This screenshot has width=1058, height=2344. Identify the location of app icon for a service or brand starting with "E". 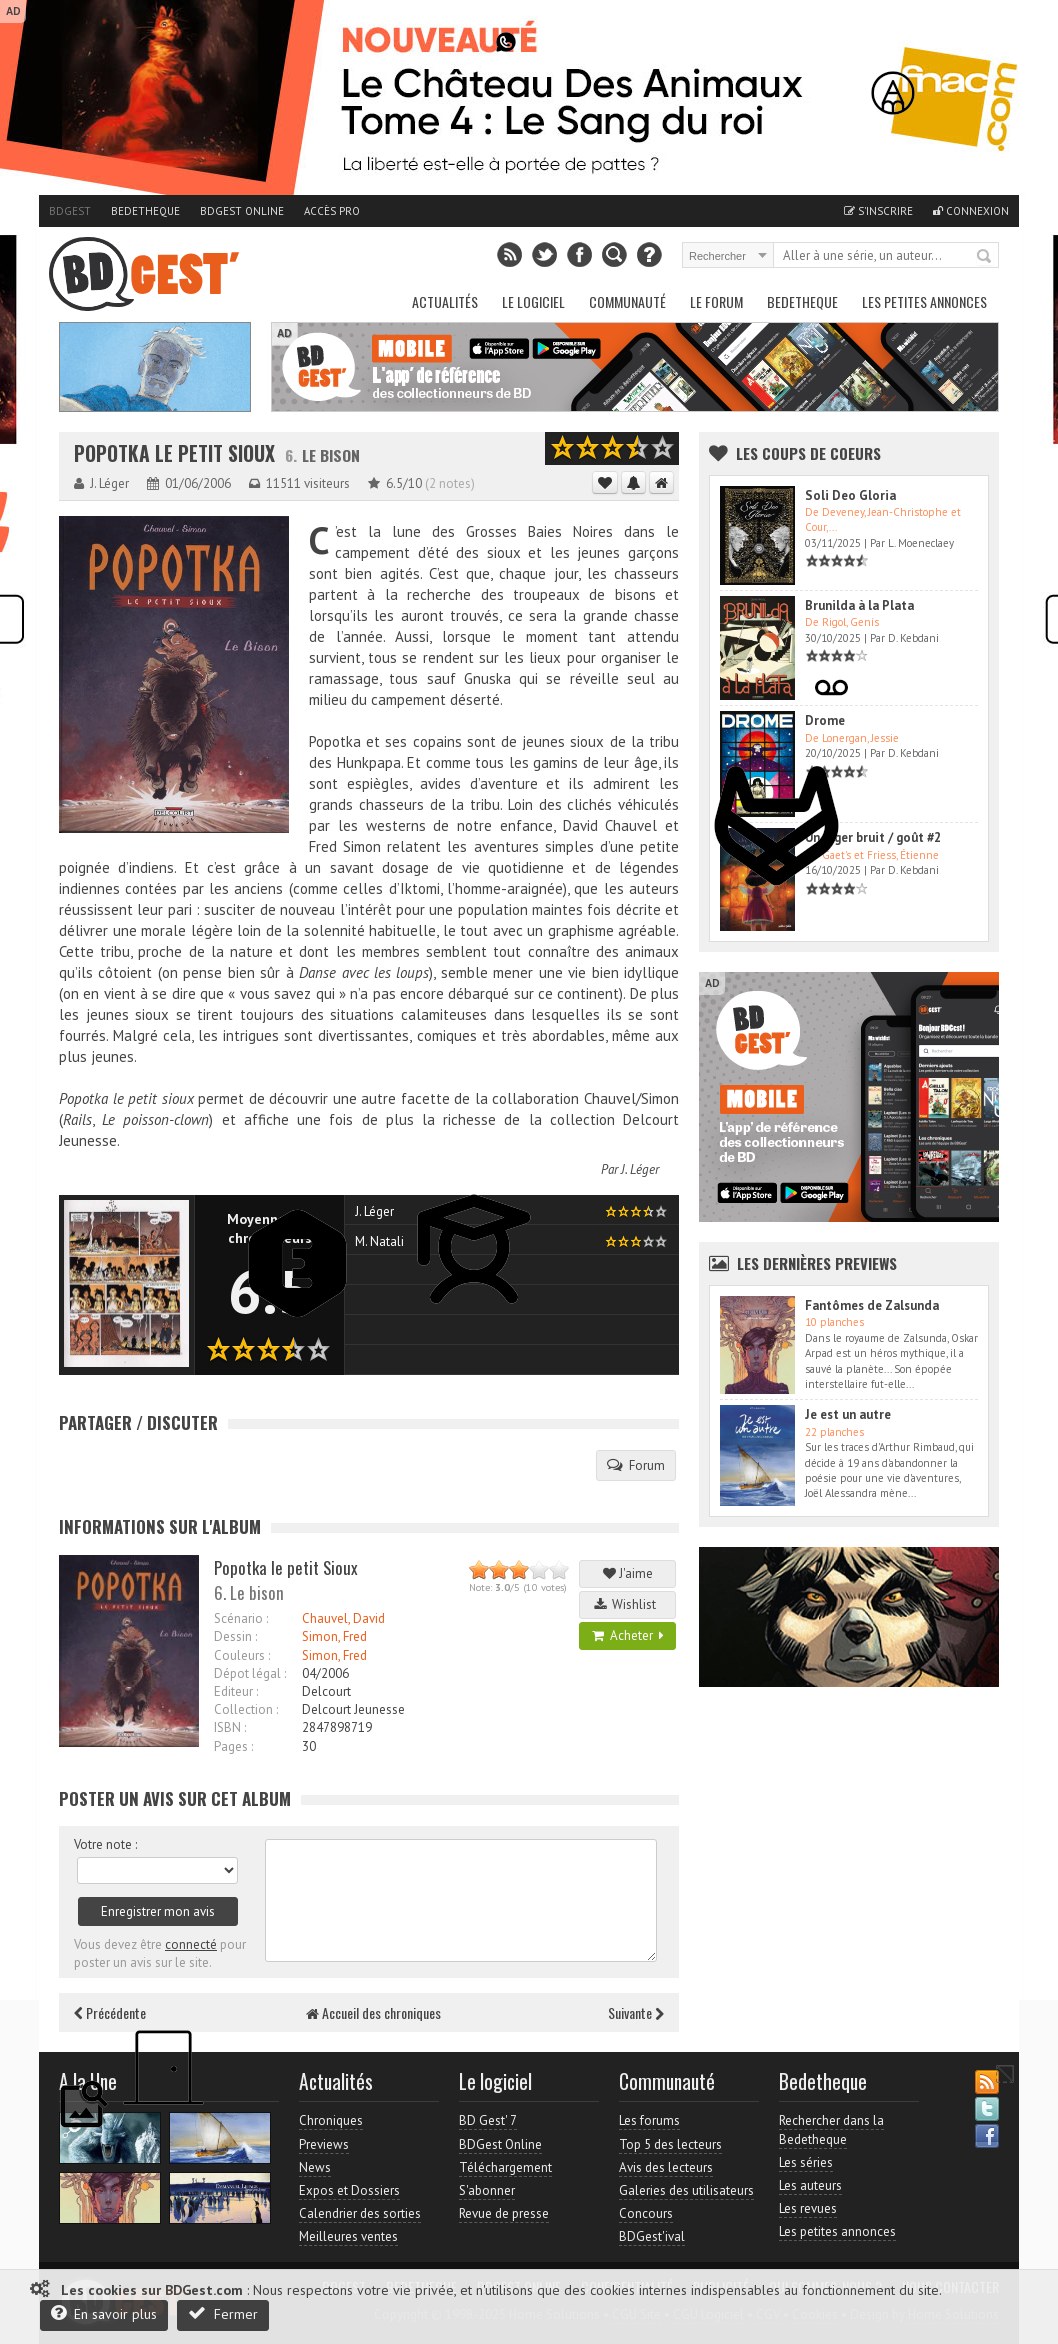
(297, 1263).